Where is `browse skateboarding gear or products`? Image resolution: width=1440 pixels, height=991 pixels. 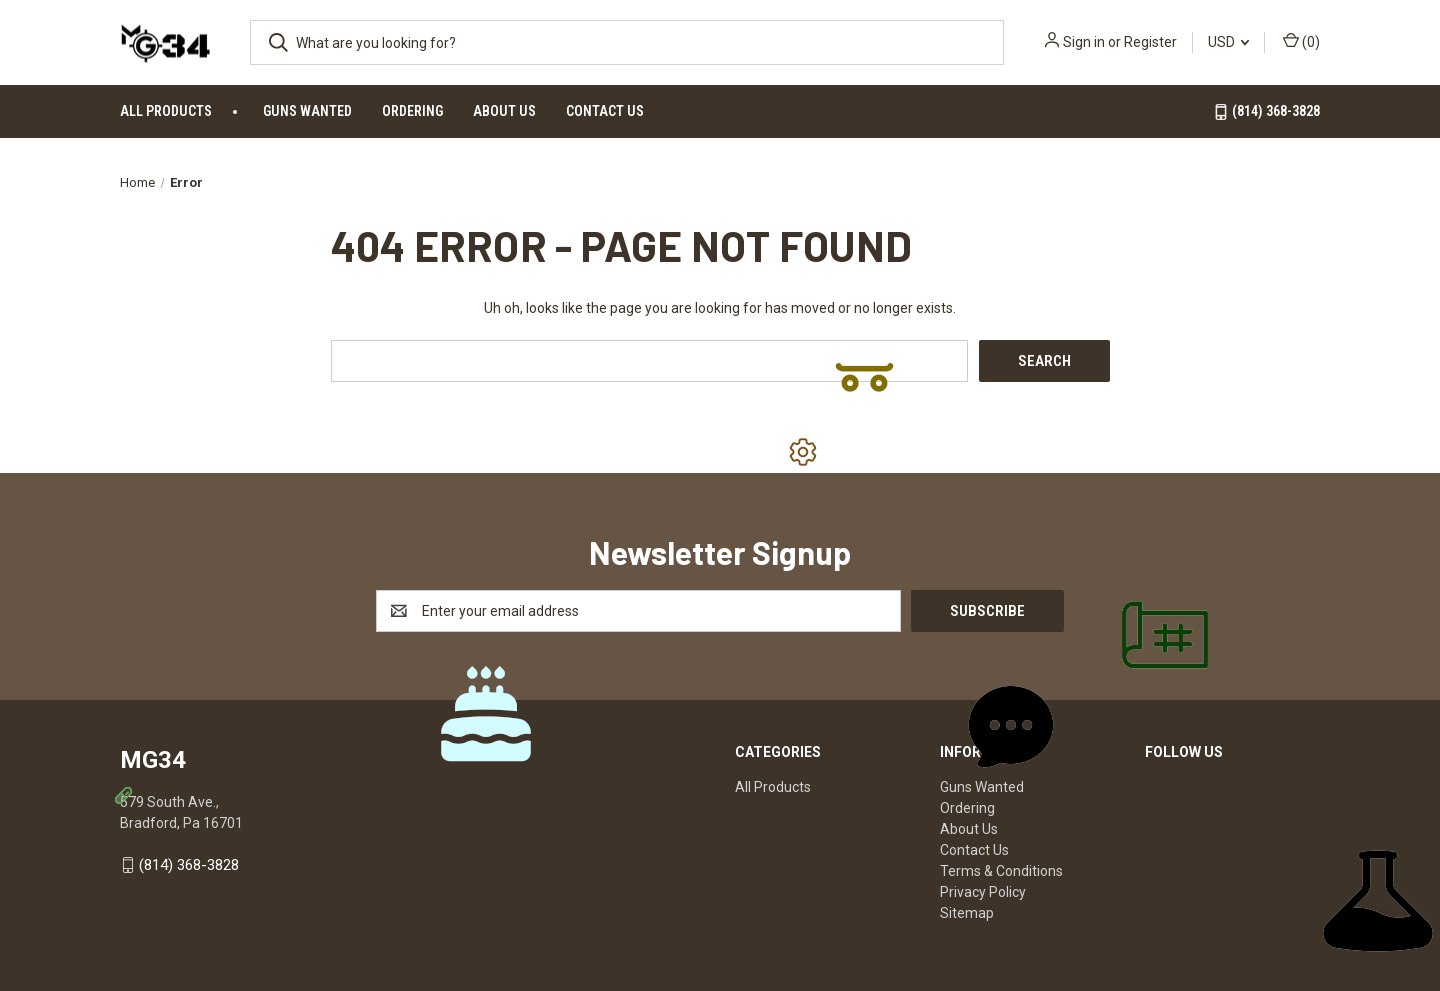 browse skateboarding gear or products is located at coordinates (864, 374).